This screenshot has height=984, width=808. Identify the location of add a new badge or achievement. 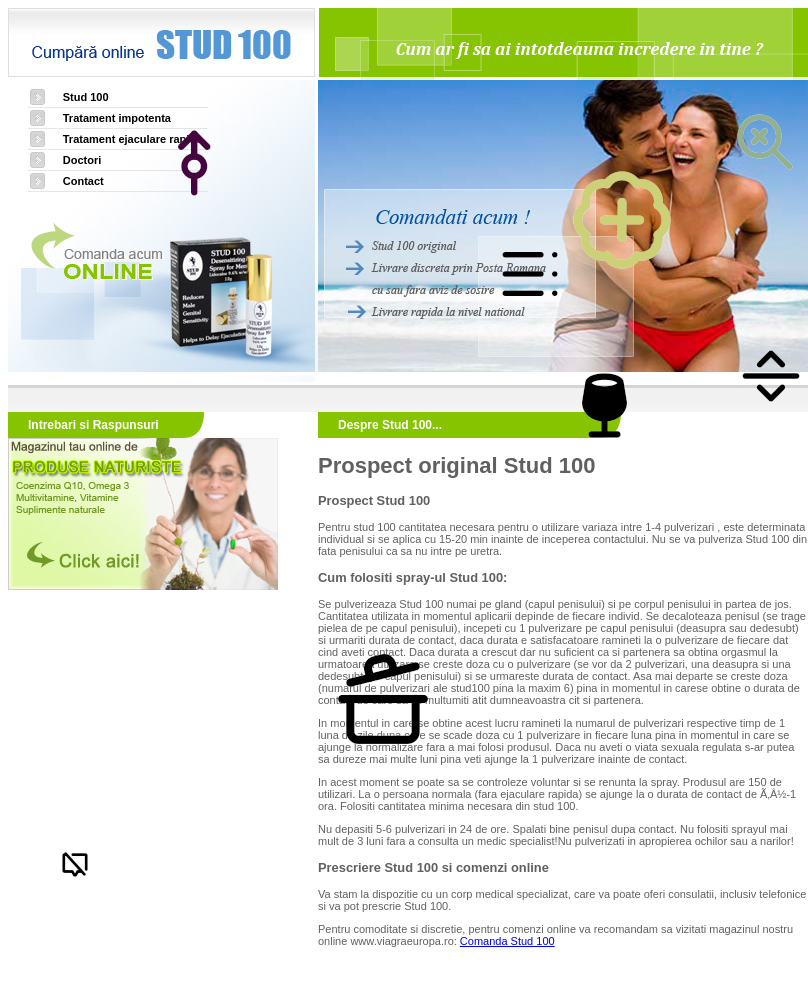
(622, 220).